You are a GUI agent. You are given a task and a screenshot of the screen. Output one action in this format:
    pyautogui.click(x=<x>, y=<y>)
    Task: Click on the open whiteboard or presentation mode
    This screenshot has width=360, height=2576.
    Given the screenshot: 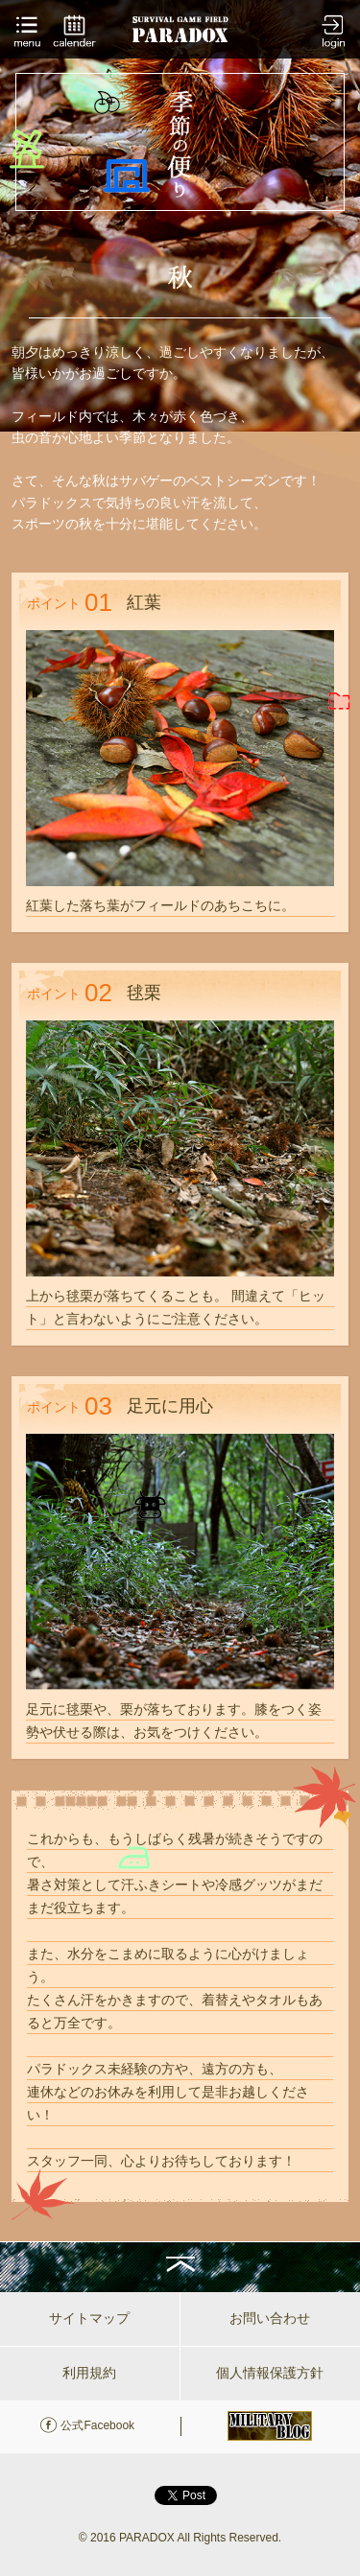 What is the action you would take?
    pyautogui.click(x=127, y=176)
    